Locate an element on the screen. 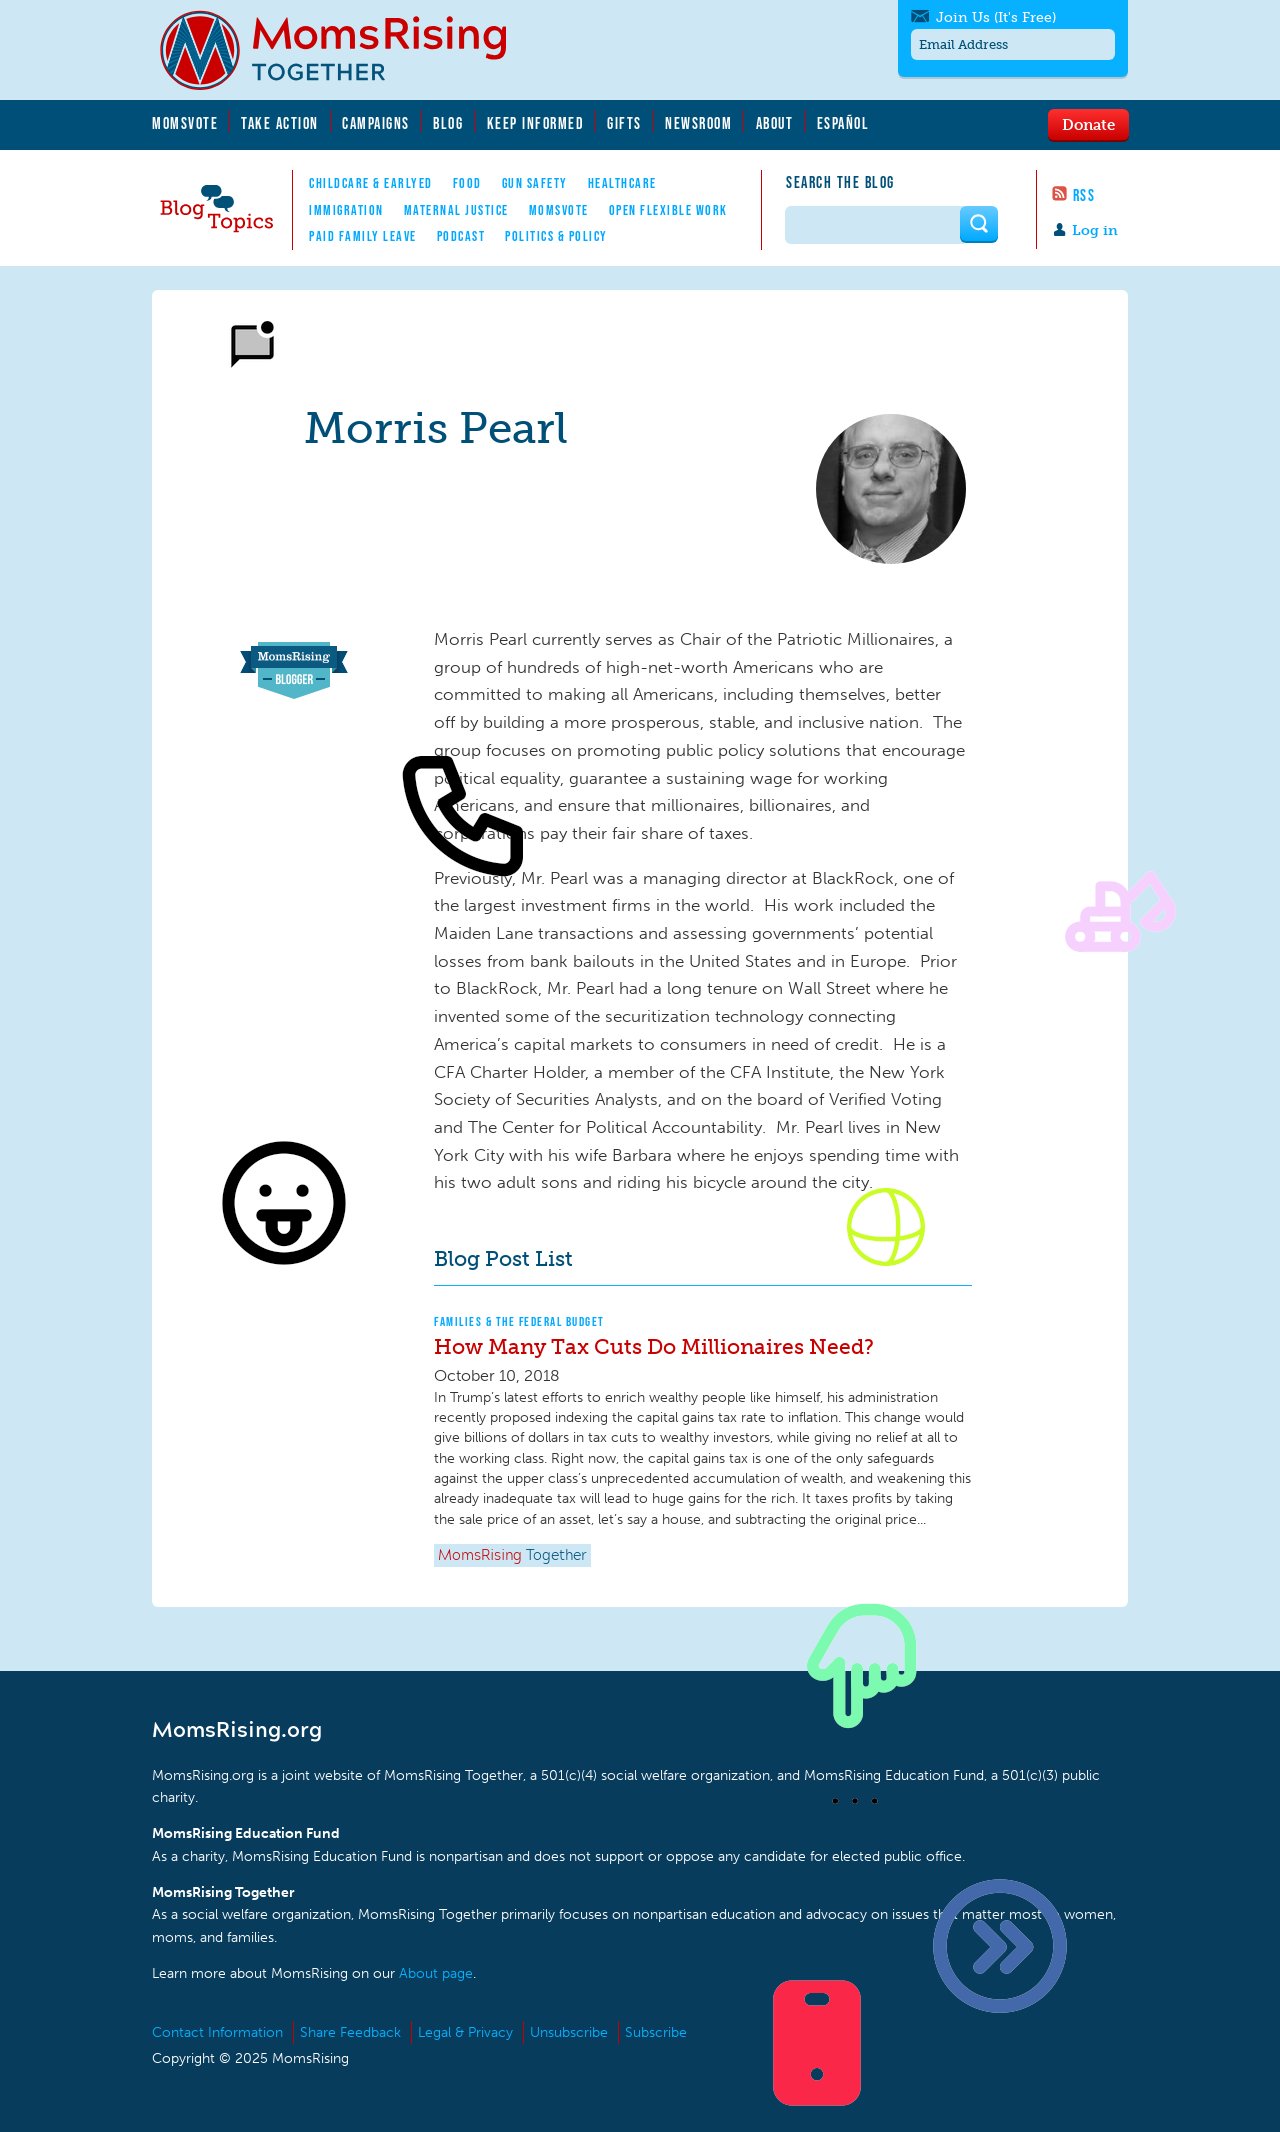 The height and width of the screenshot is (2132, 1280). make a phone call is located at coordinates (466, 813).